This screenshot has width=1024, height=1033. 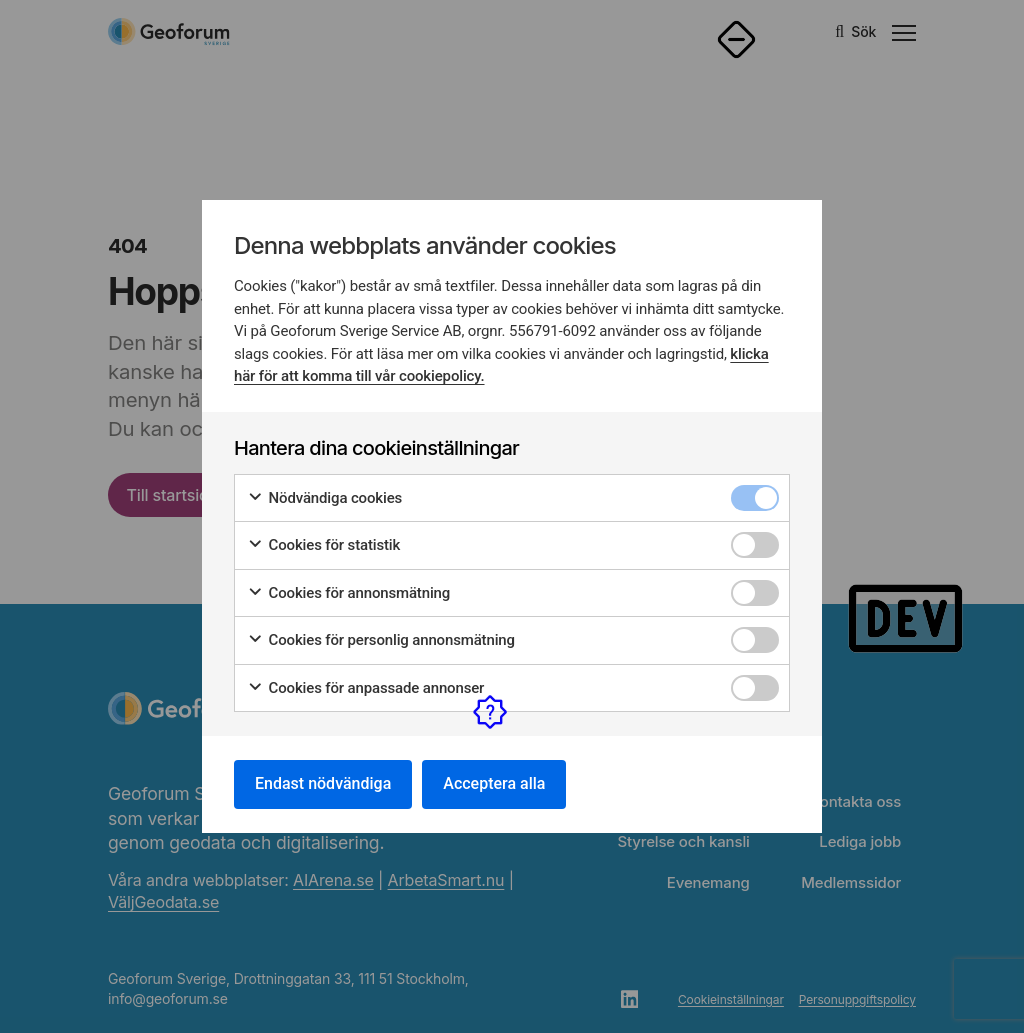 What do you see at coordinates (736, 39) in the screenshot?
I see `remove an item from favorites or premium collection` at bounding box center [736, 39].